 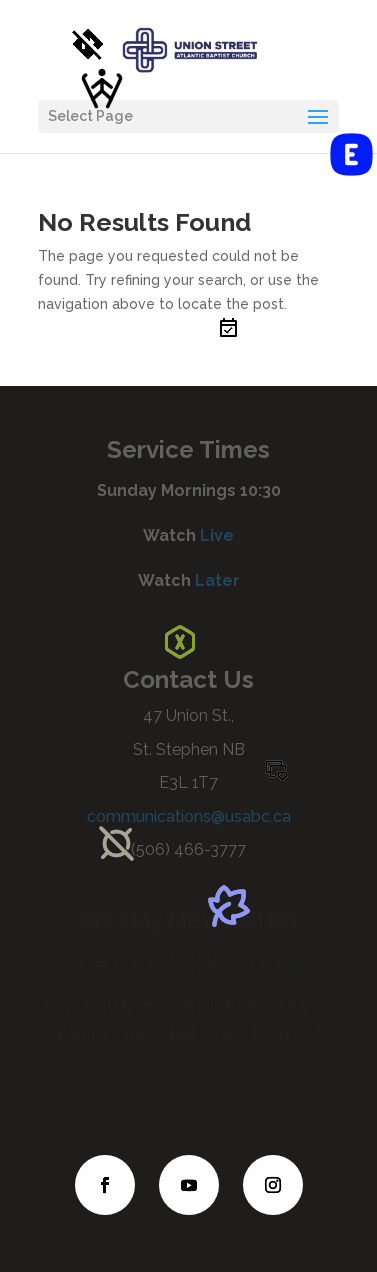 What do you see at coordinates (229, 906) in the screenshot?
I see `view eco-friendly or sustainable options` at bounding box center [229, 906].